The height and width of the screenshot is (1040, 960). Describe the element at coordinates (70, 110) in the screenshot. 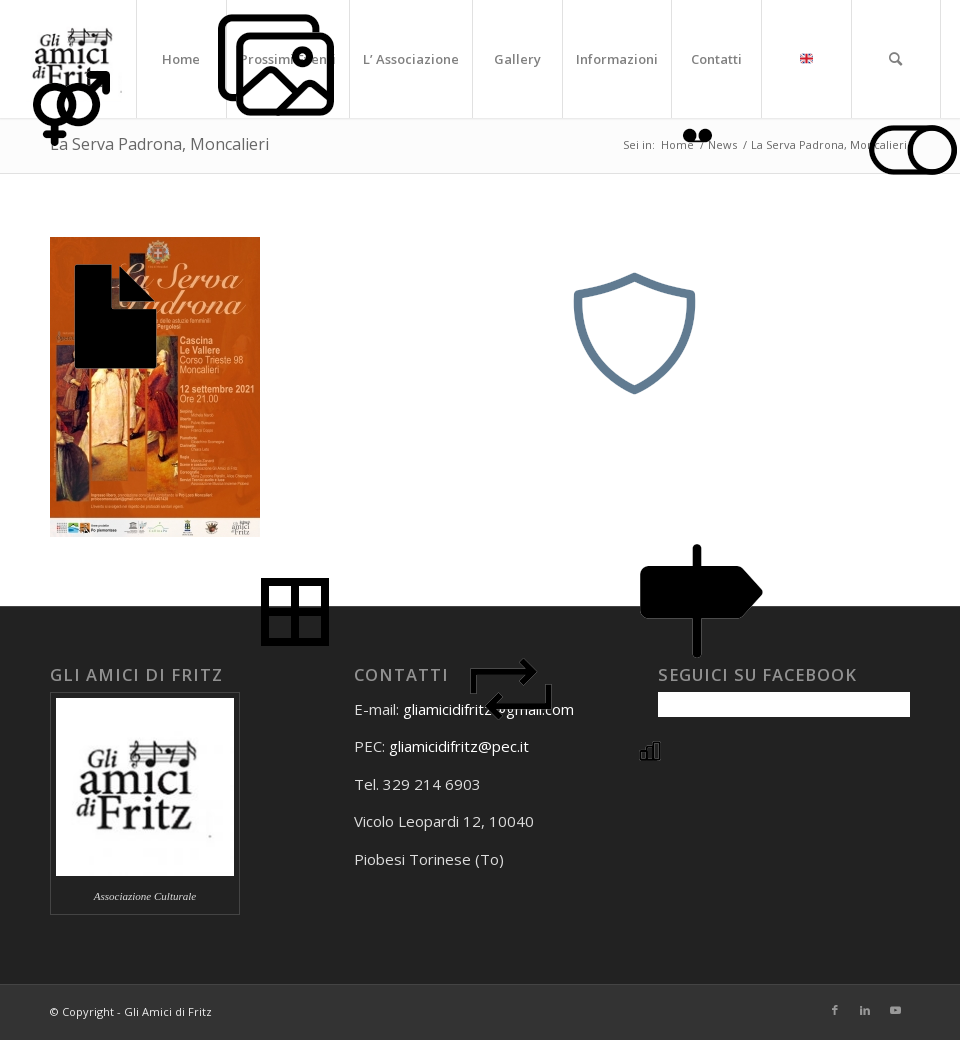

I see `indicates gender or sex selection options` at that location.